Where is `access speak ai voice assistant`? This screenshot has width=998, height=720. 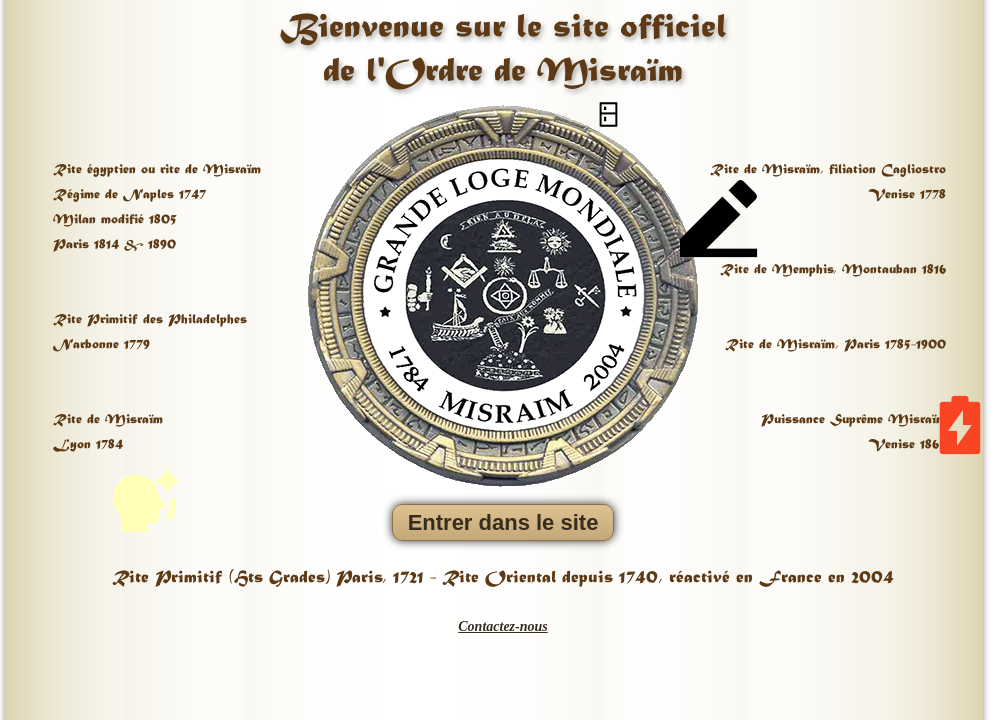
access speak ai voice assistant is located at coordinates (144, 503).